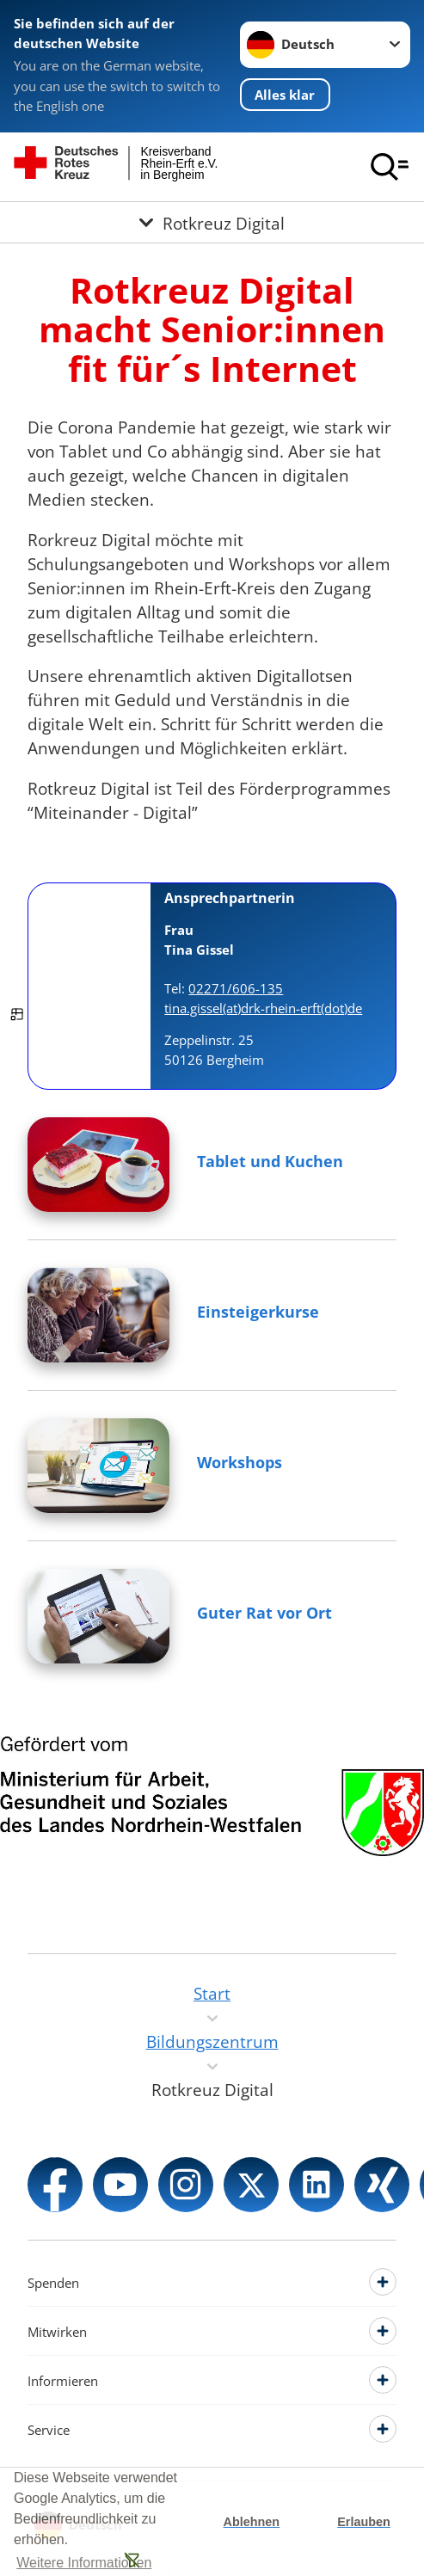 The width and height of the screenshot is (424, 2576). What do you see at coordinates (17, 1014) in the screenshot?
I see `create a table alias or reference` at bounding box center [17, 1014].